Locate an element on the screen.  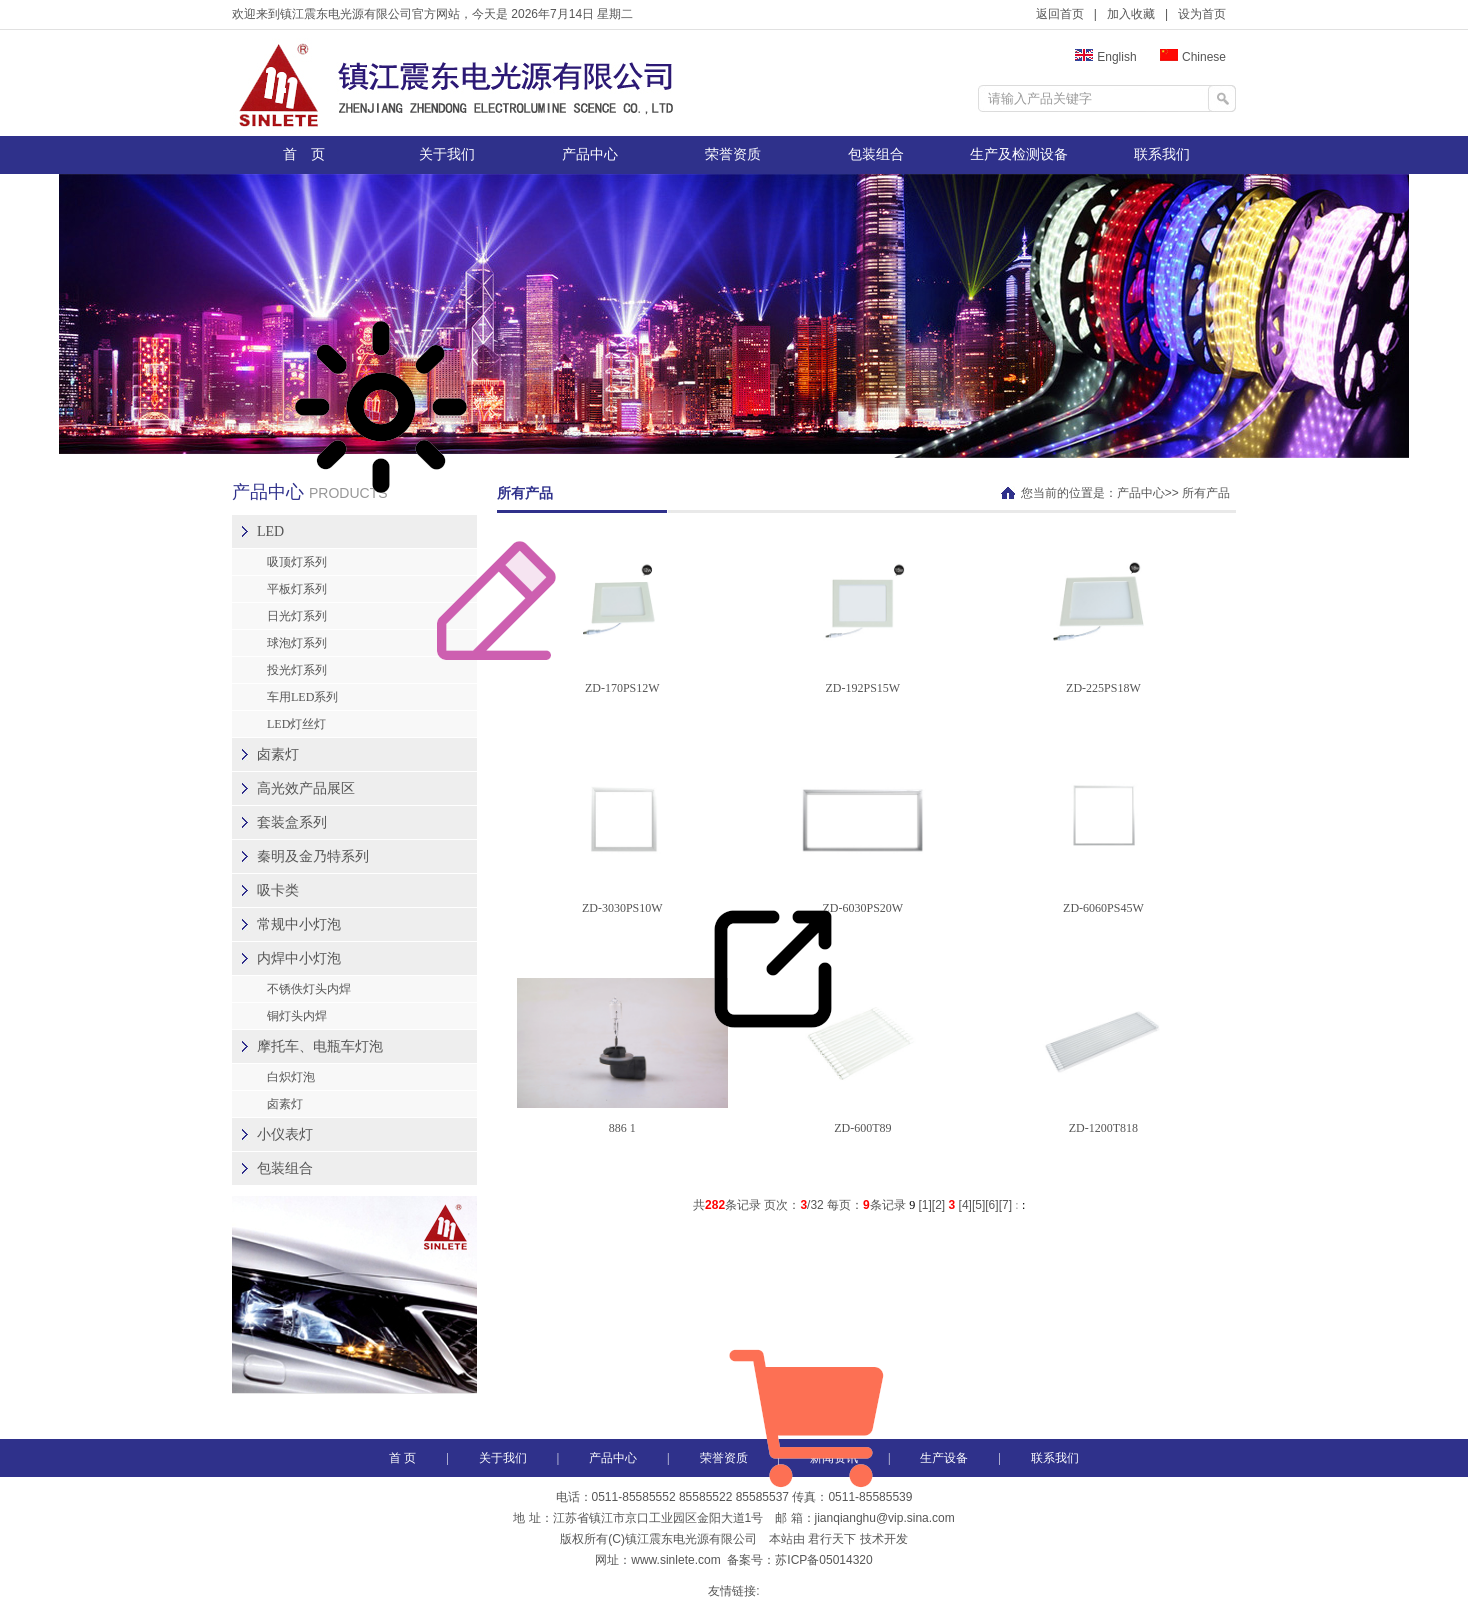
view your shopping cart is located at coordinates (809, 1418).